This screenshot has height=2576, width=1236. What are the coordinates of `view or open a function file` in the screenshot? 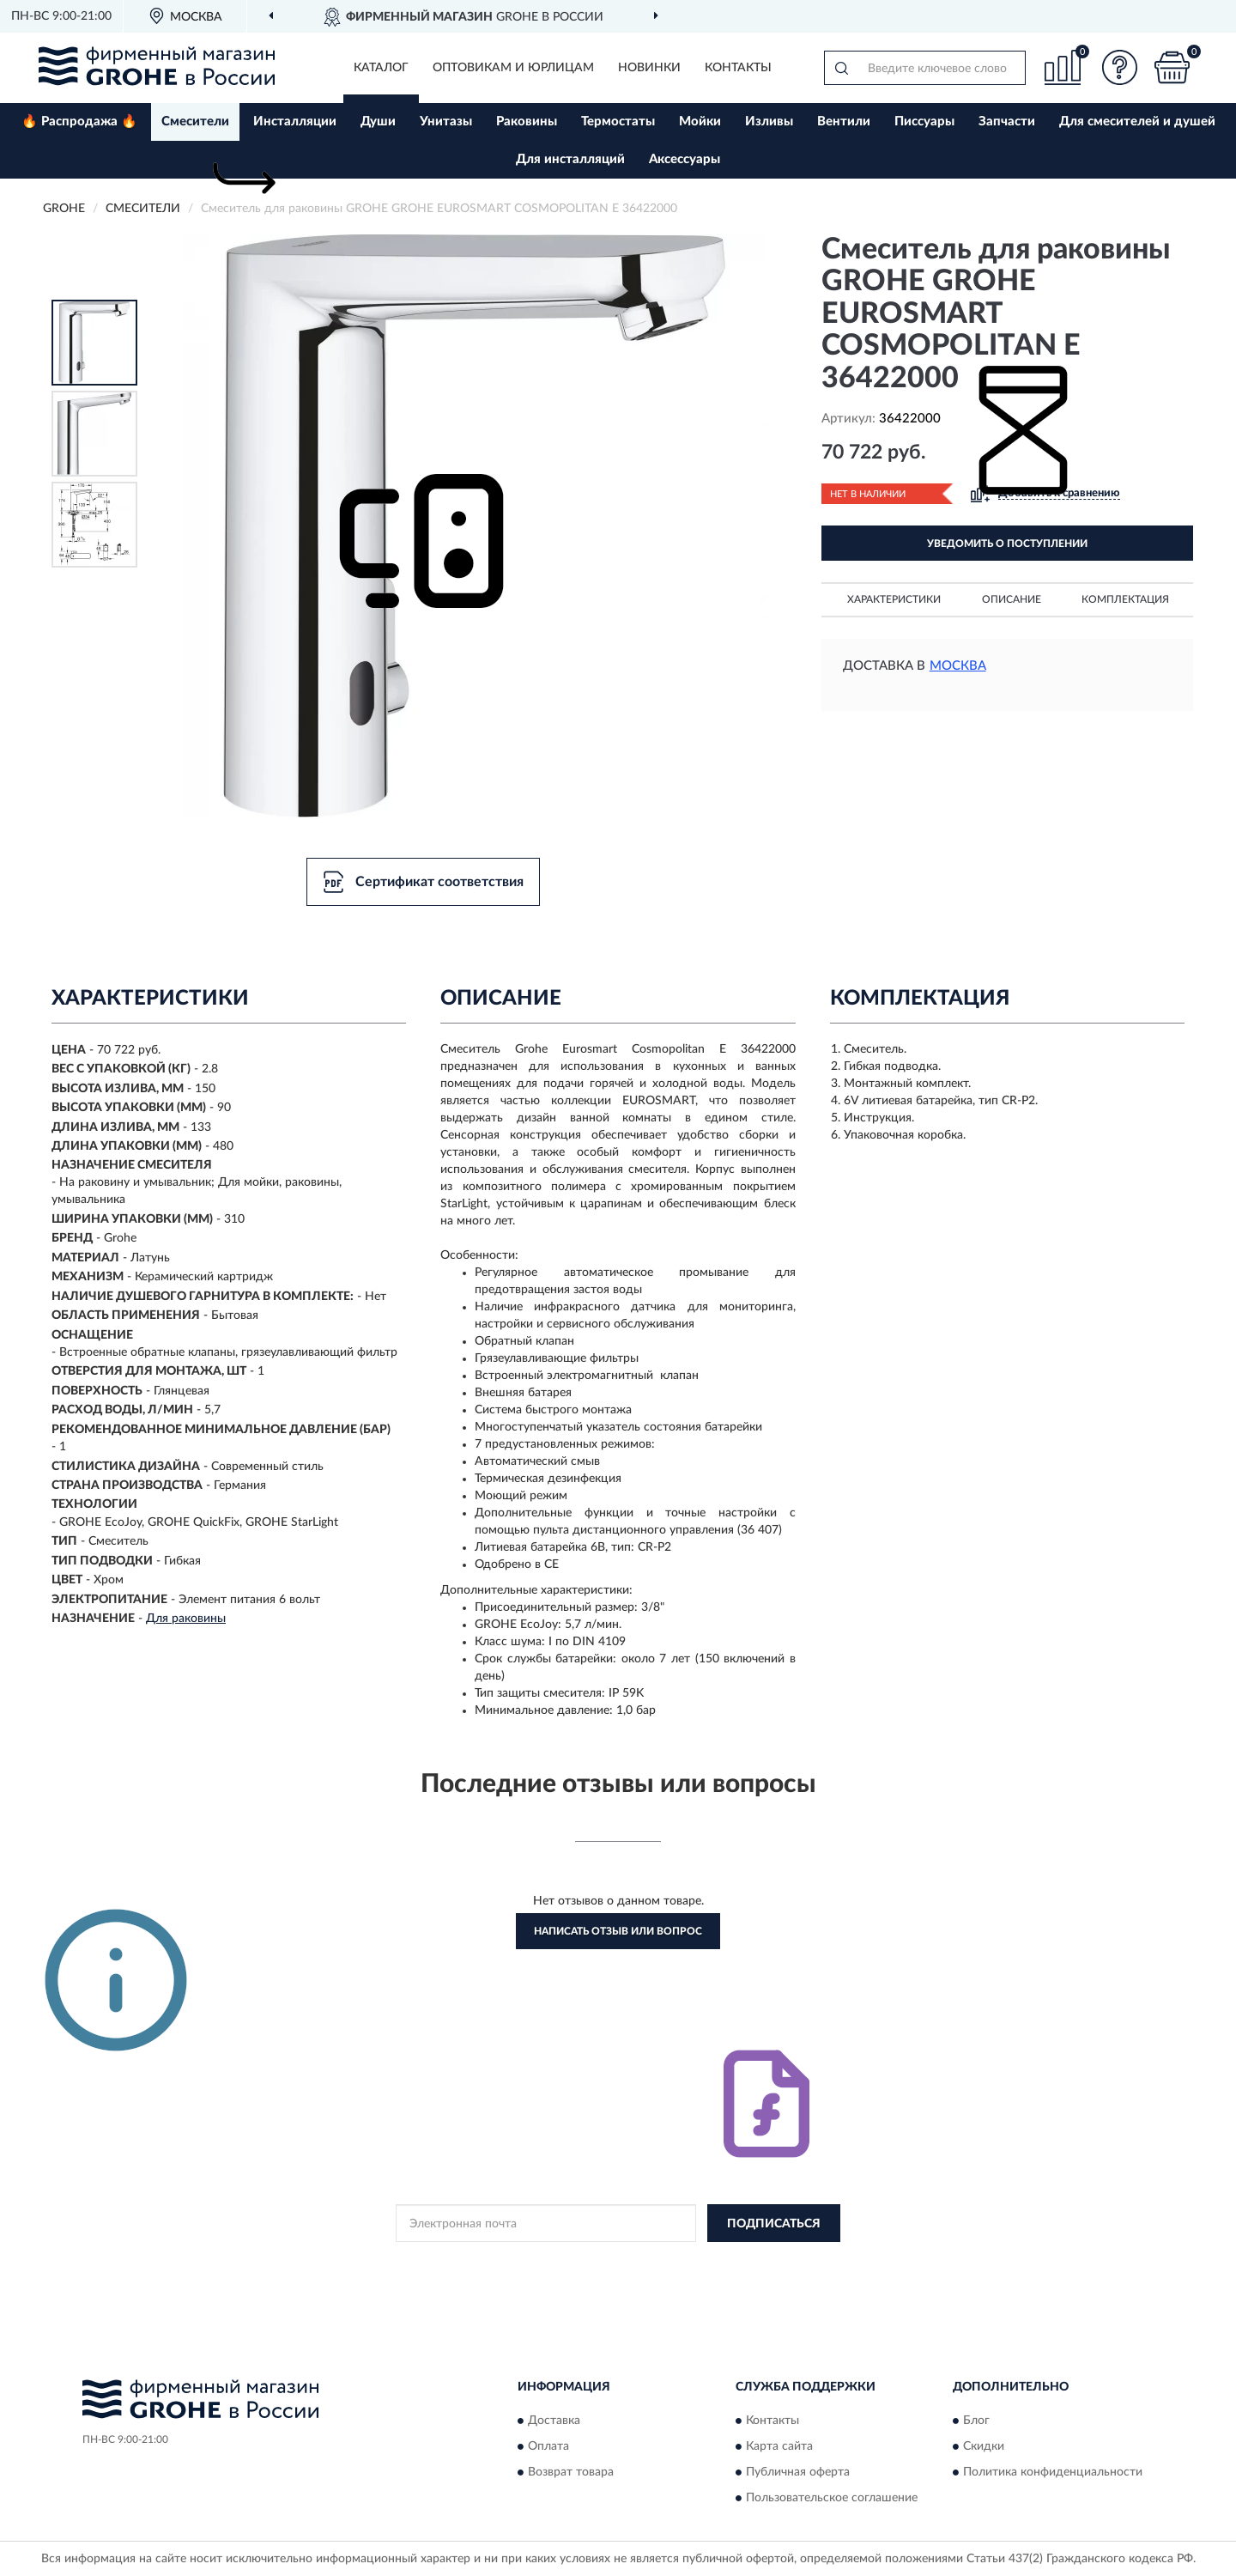 It's located at (766, 2104).